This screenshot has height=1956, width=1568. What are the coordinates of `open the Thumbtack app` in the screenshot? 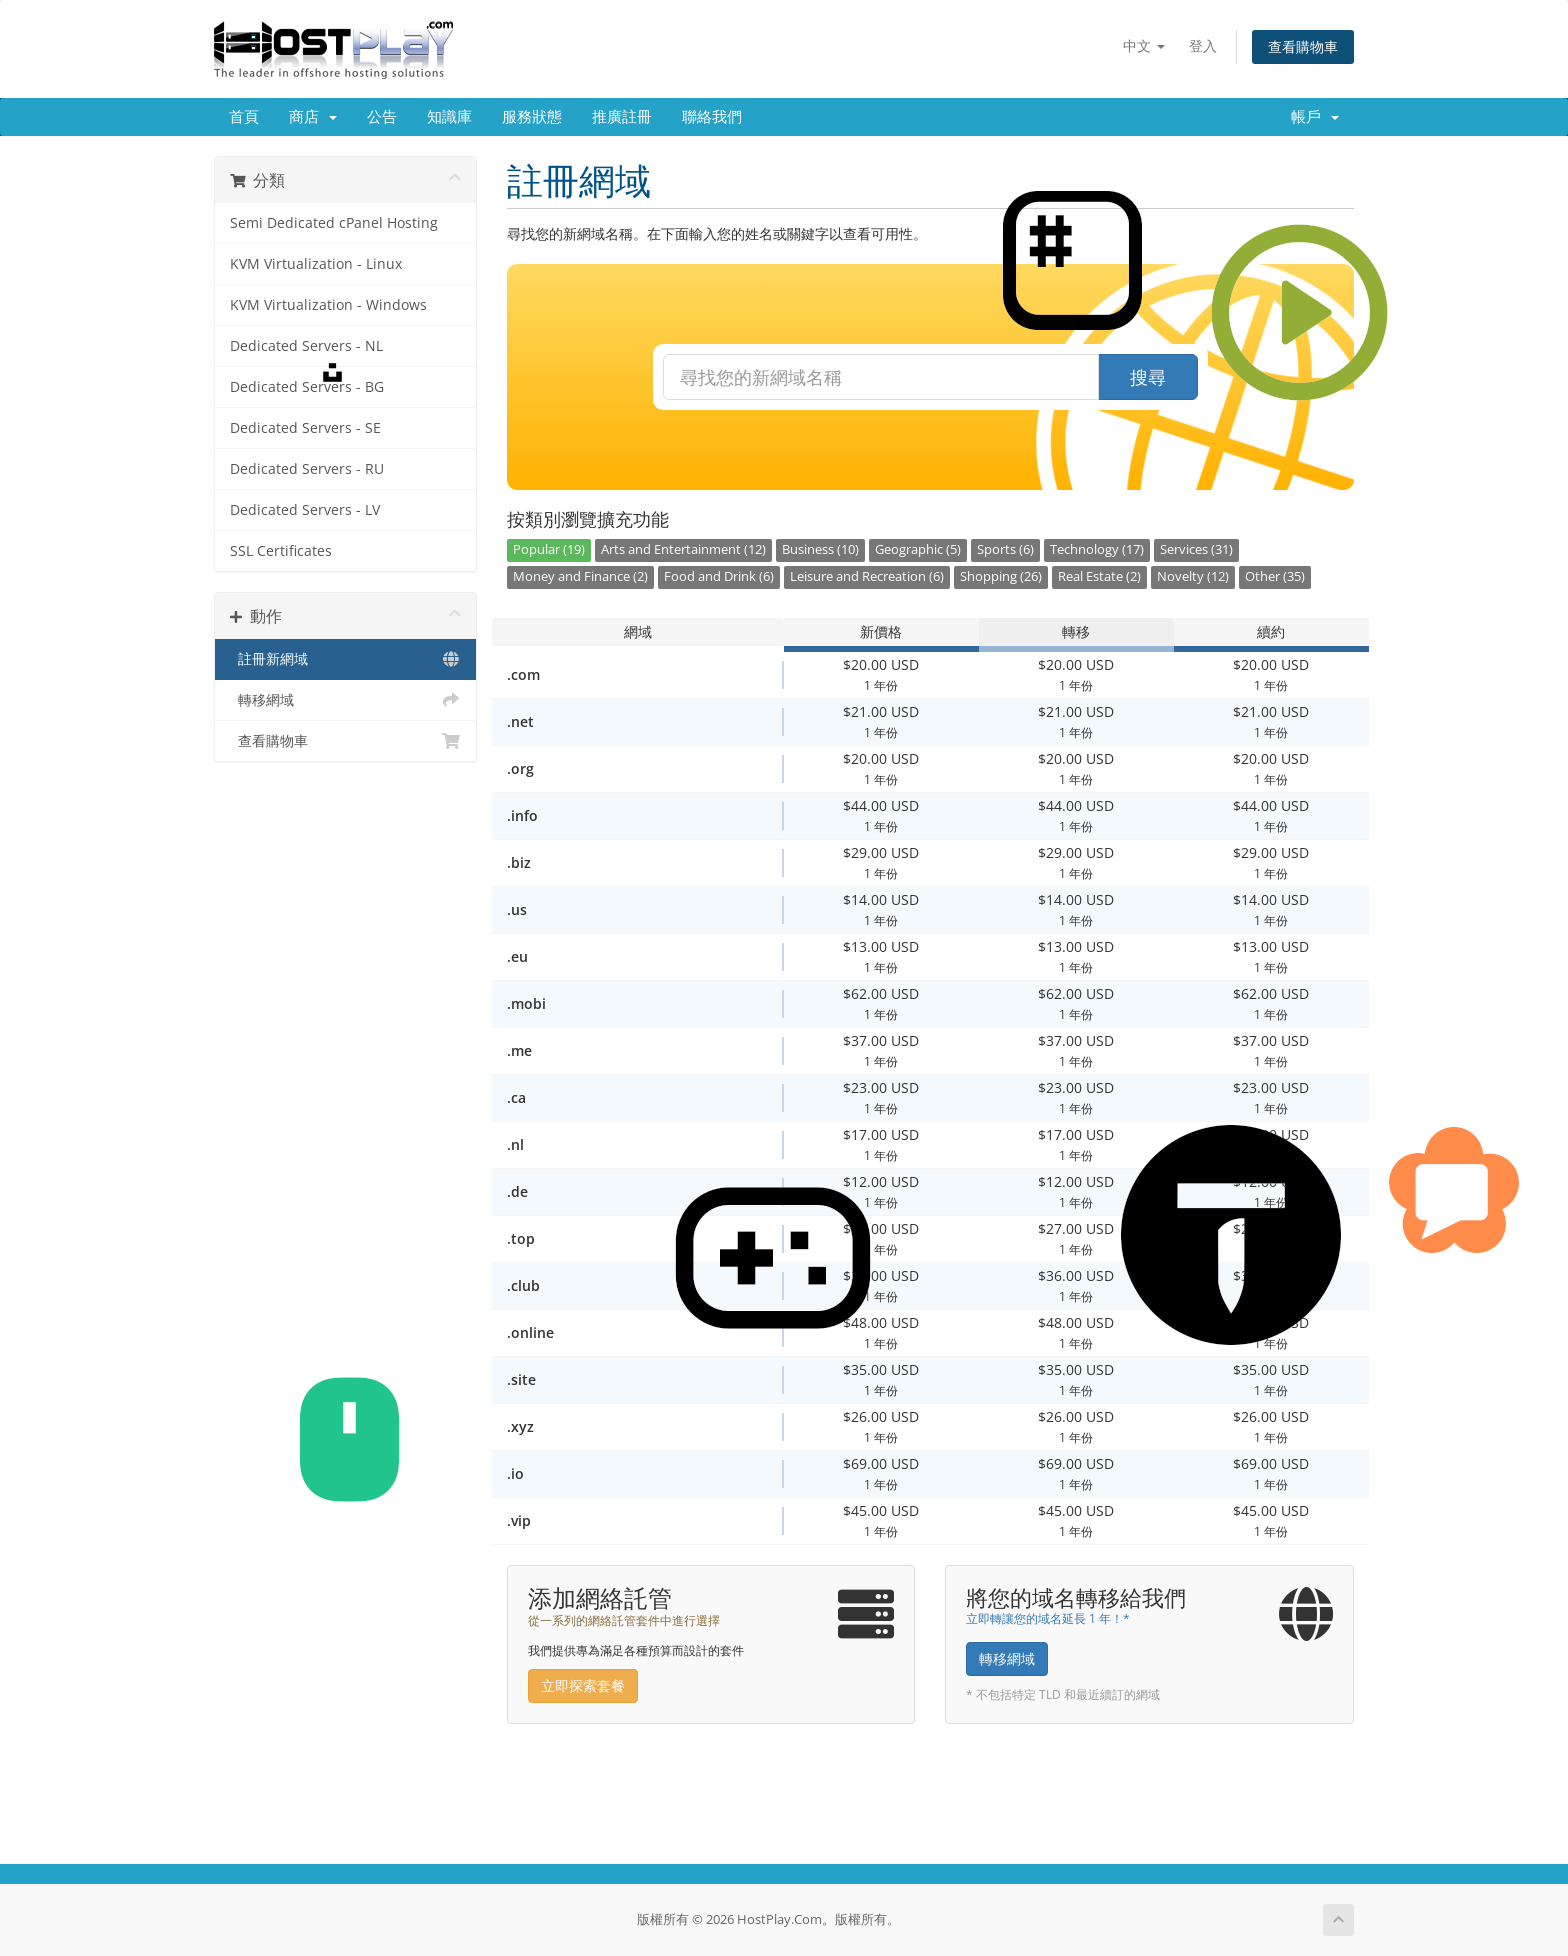 It's located at (1231, 1235).